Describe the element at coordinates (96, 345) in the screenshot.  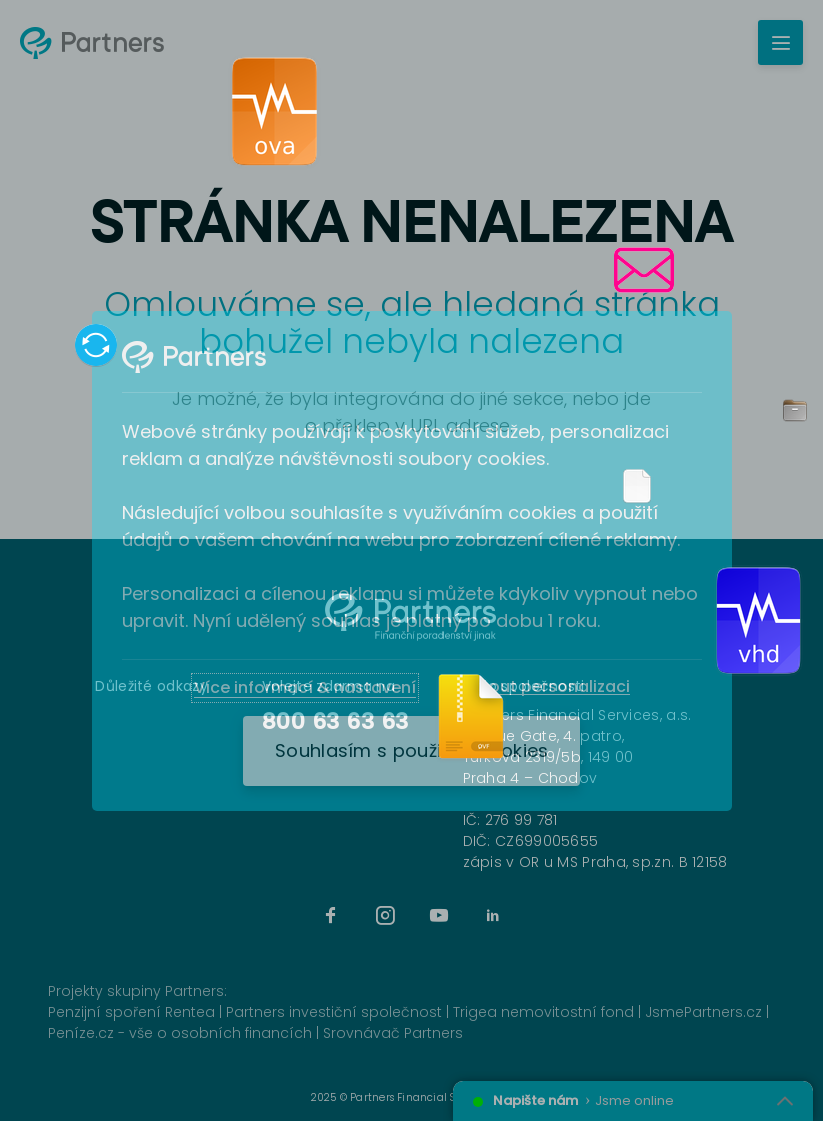
I see `indicates syncing in progress` at that location.